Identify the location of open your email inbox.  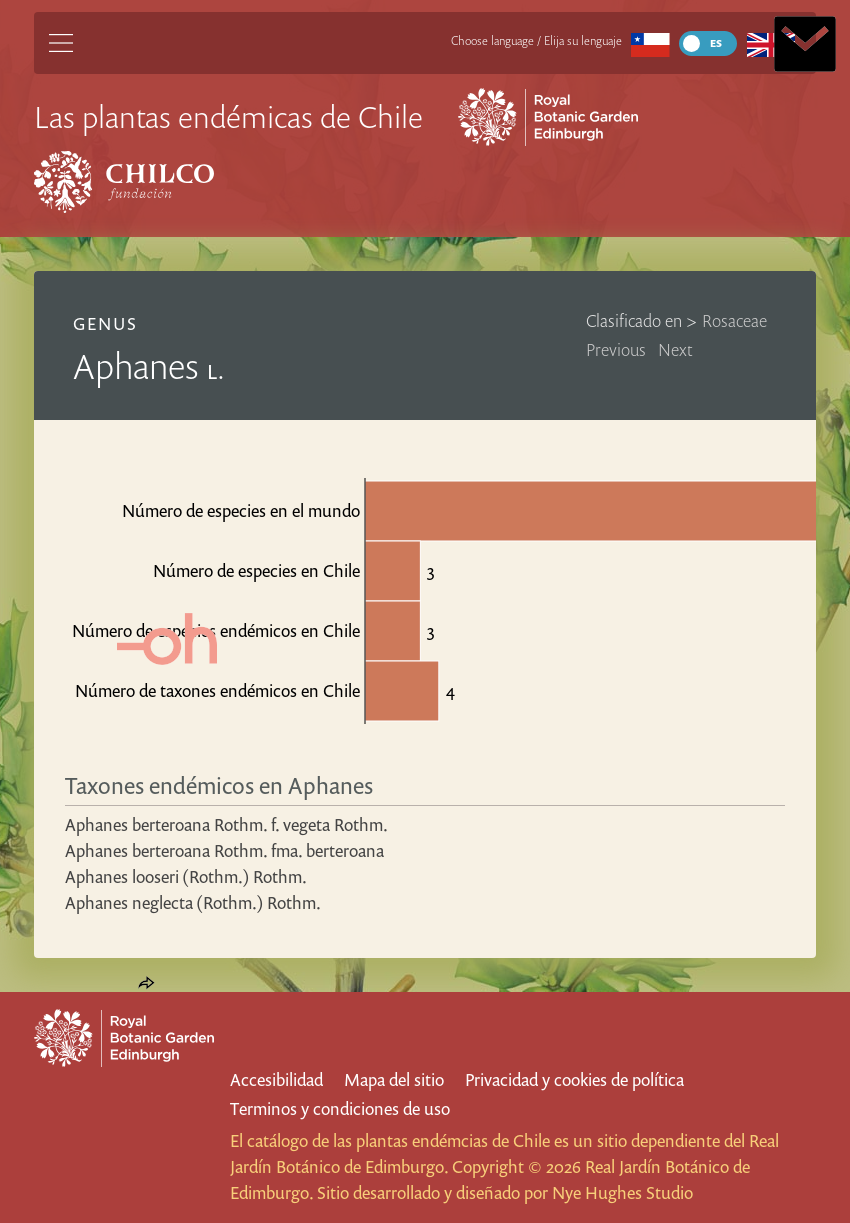
(805, 44).